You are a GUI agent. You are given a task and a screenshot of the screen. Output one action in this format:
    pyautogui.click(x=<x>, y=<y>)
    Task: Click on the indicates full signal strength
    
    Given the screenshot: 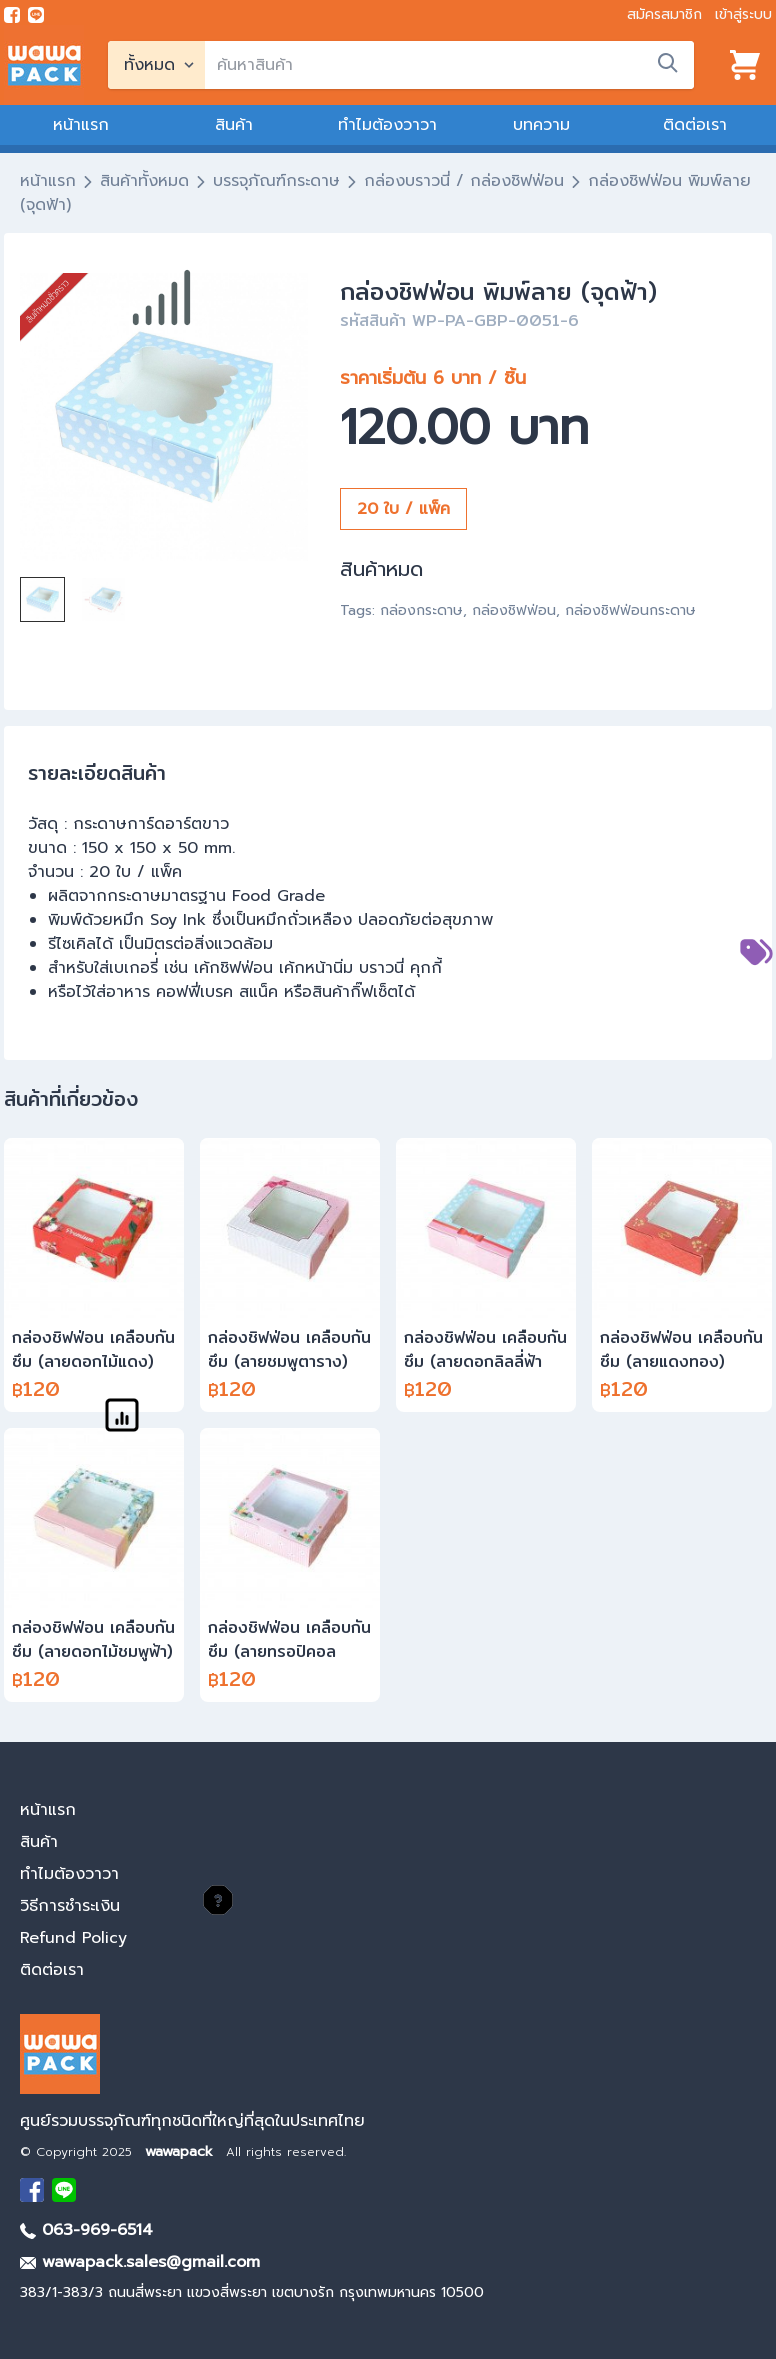 What is the action you would take?
    pyautogui.click(x=161, y=297)
    